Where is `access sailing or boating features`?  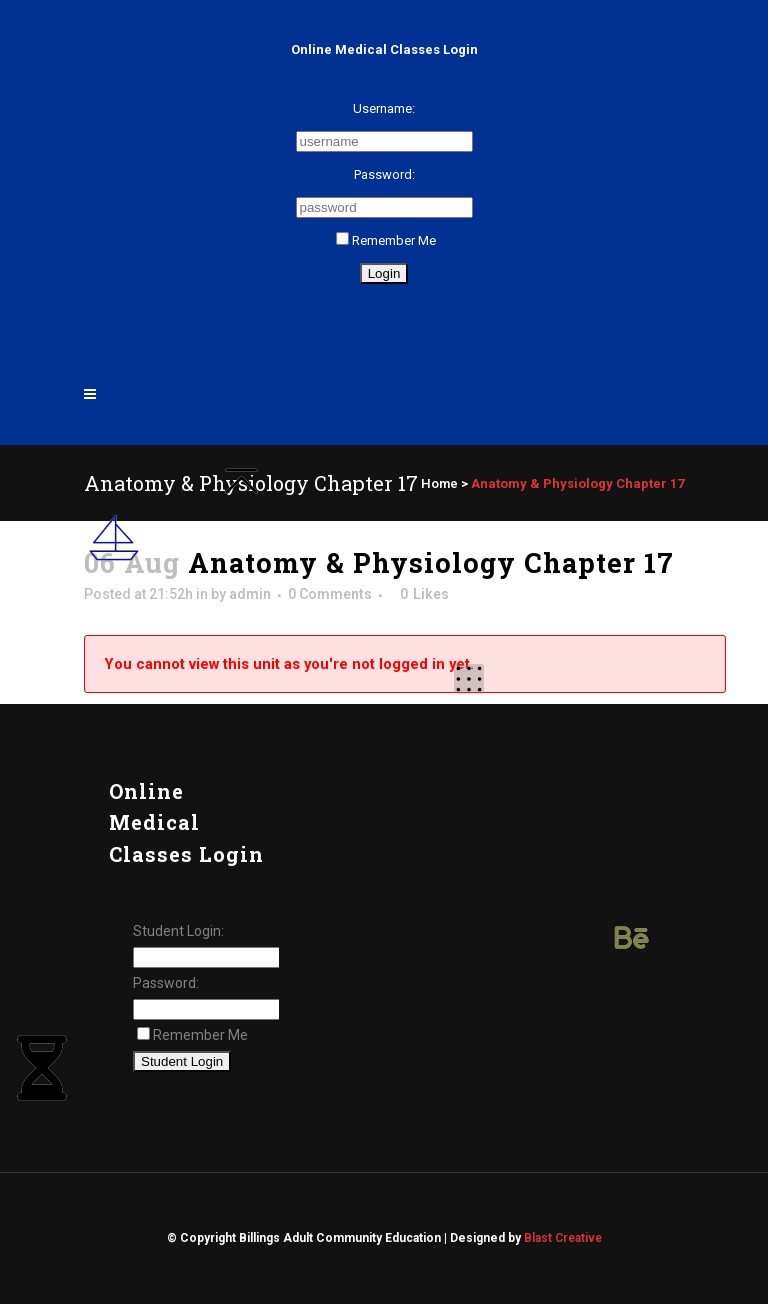
access sailing or boating features is located at coordinates (114, 541).